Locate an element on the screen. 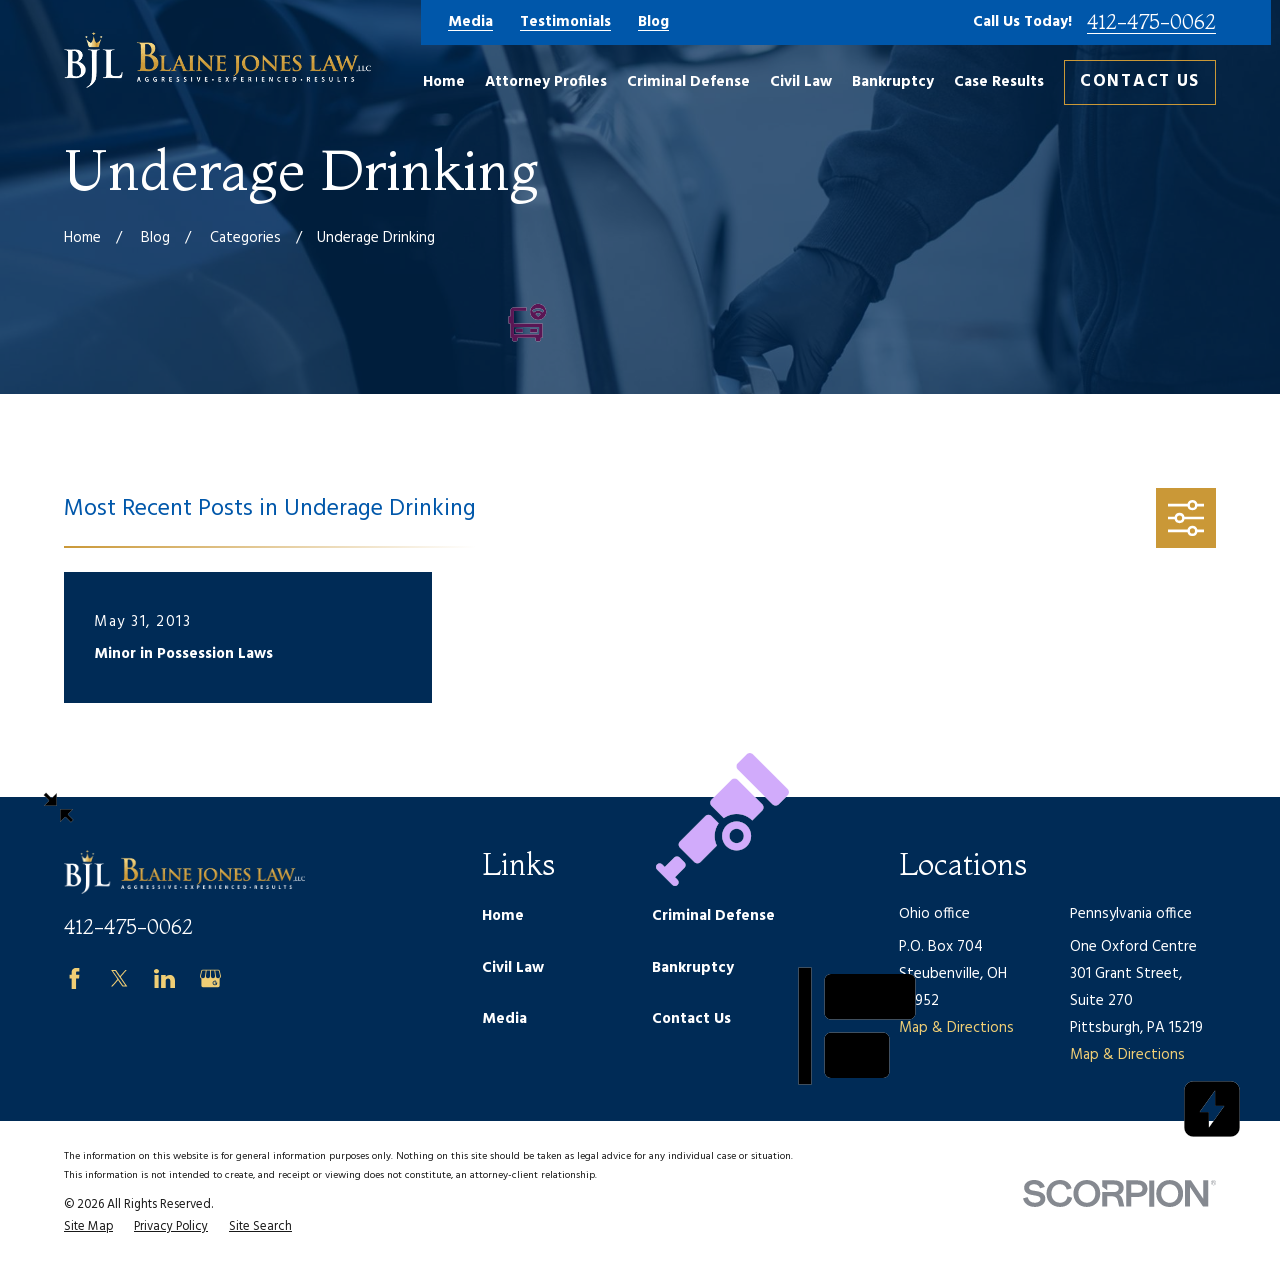 This screenshot has width=1280, height=1266. access AED or defibrillator location information is located at coordinates (1212, 1109).